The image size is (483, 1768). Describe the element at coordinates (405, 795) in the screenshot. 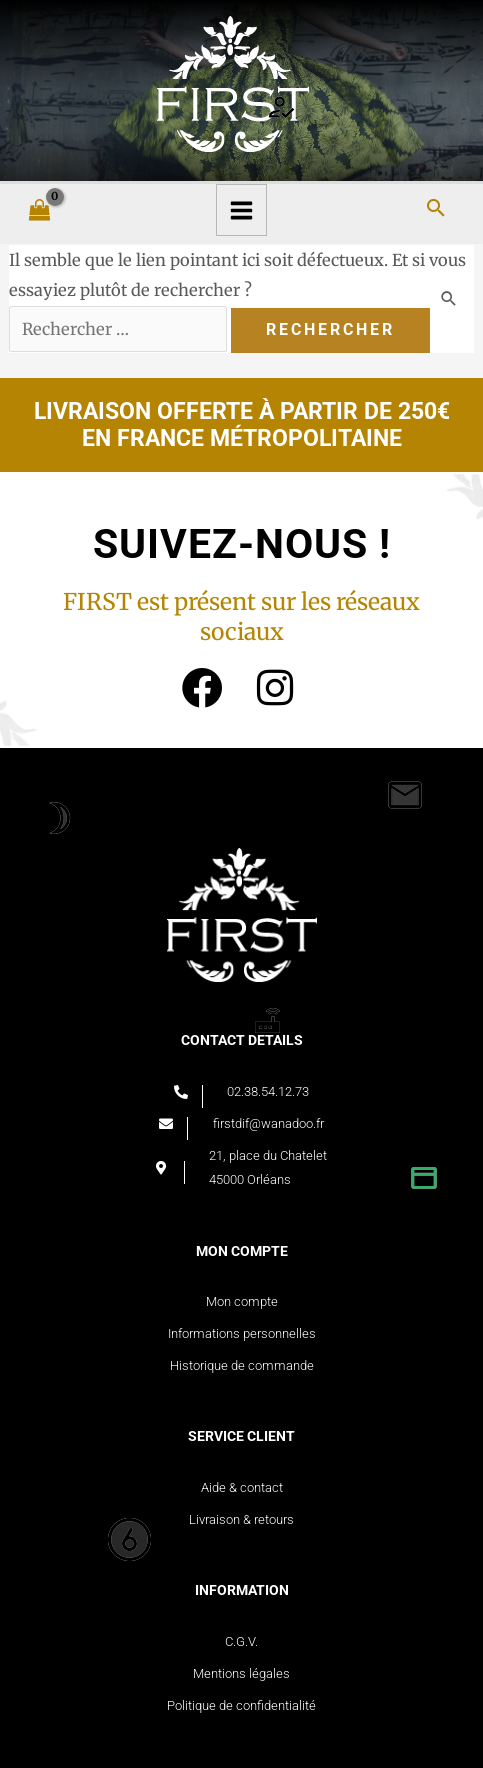

I see `view unread emails or messages` at that location.